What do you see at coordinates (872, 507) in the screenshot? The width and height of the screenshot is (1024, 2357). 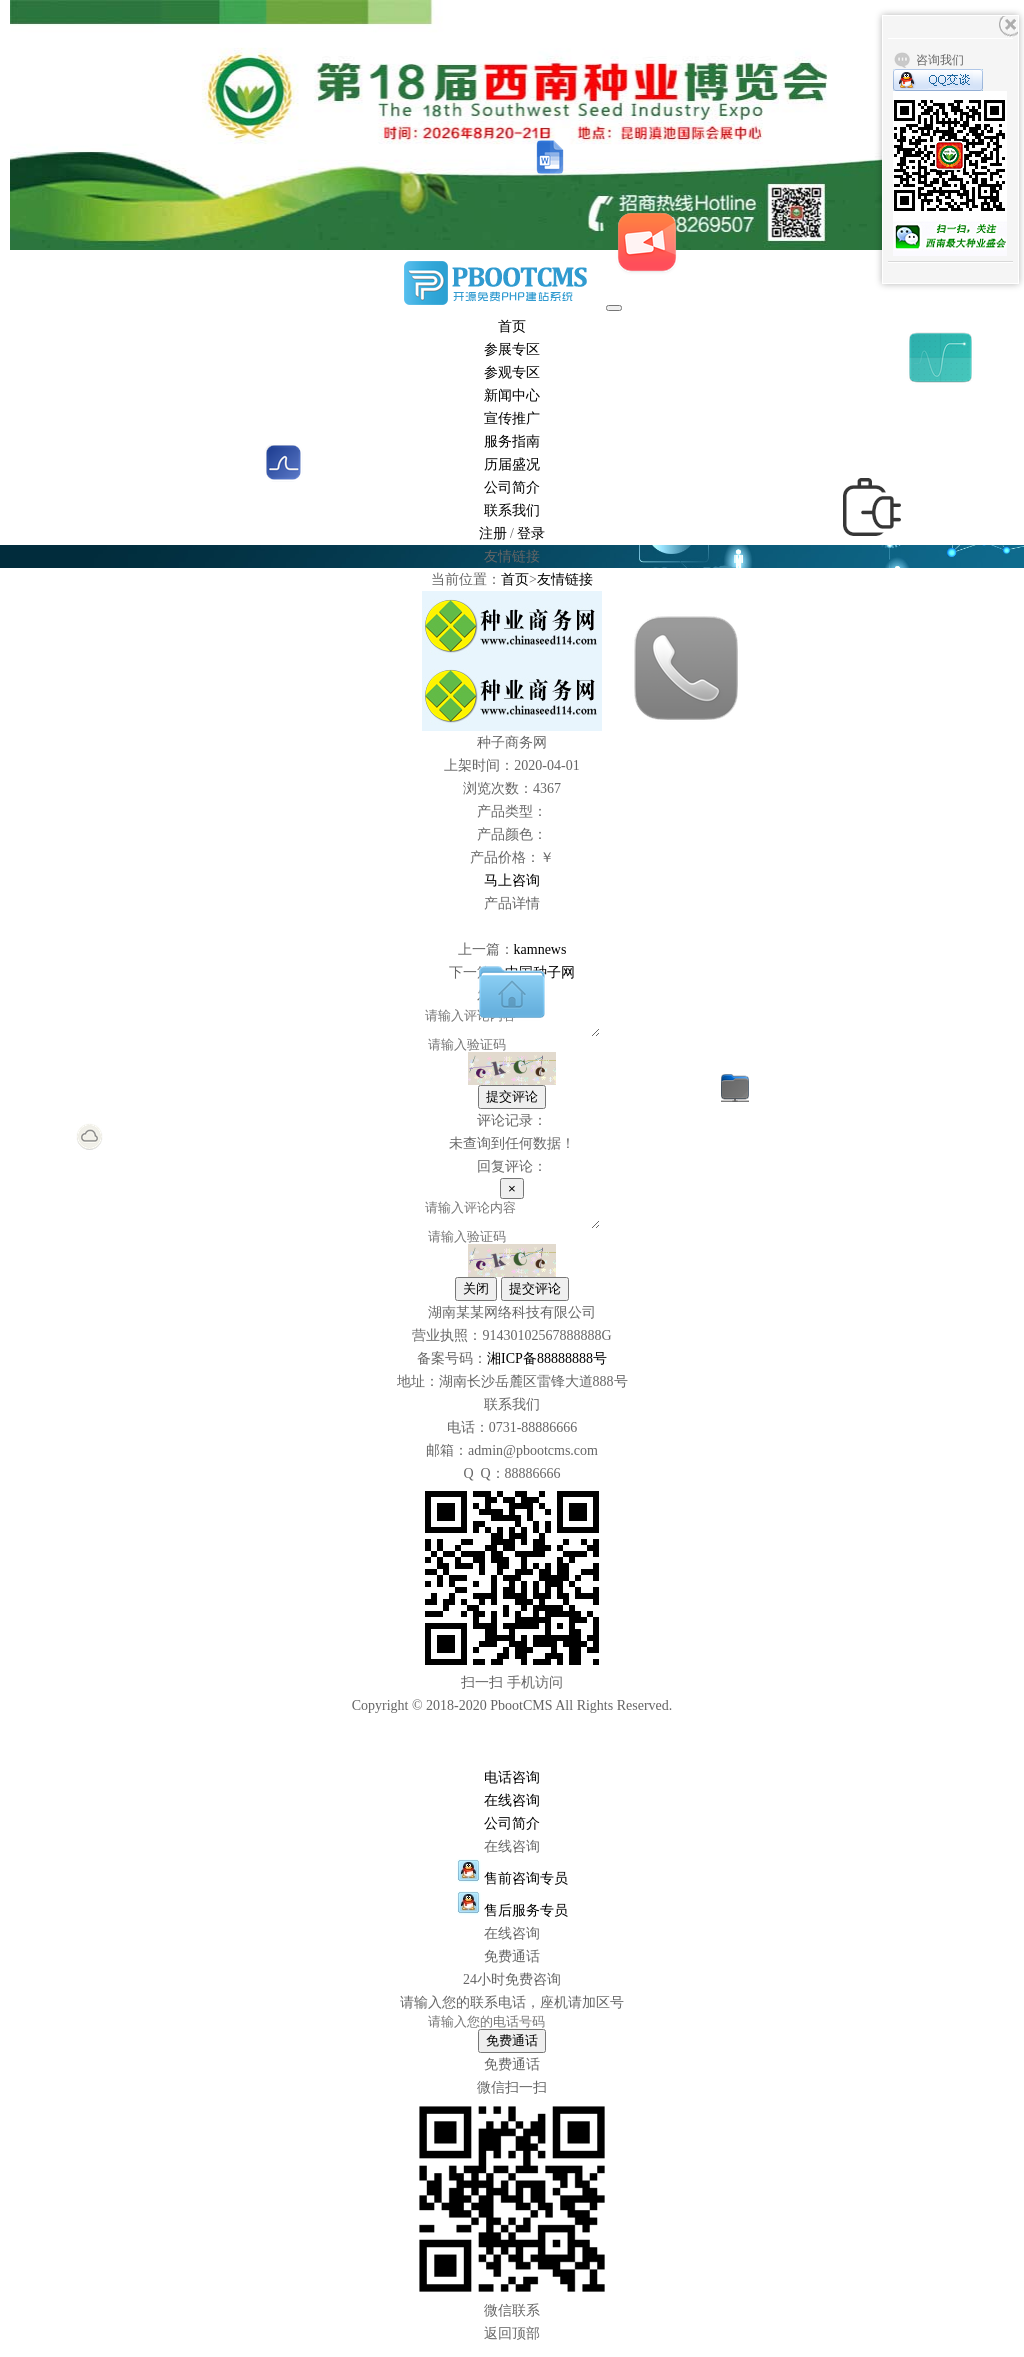 I see `access power and battery settings` at bounding box center [872, 507].